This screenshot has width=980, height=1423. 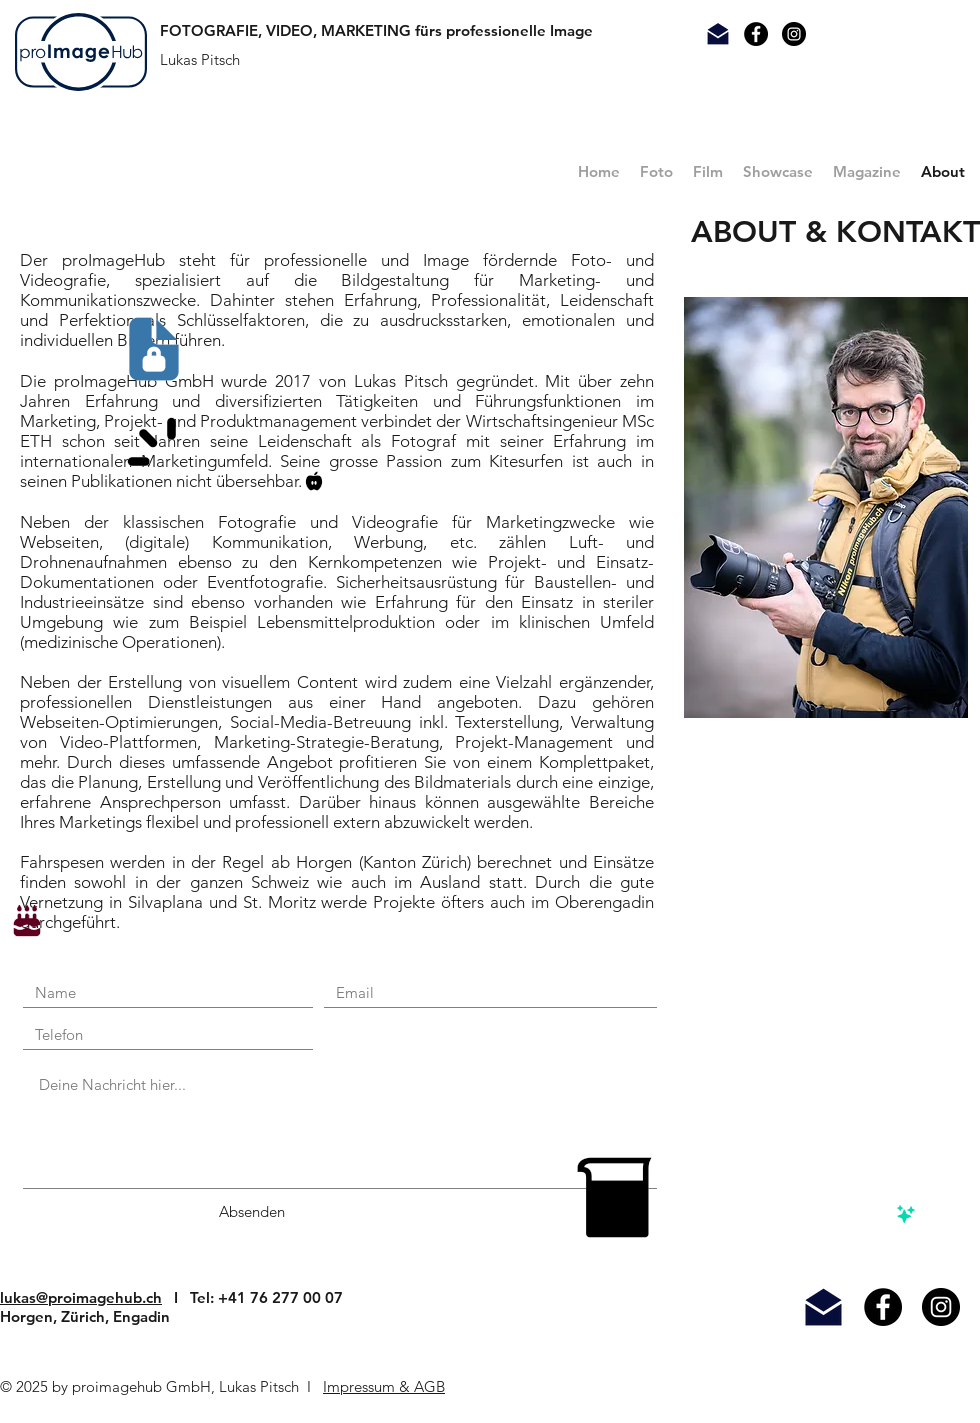 What do you see at coordinates (154, 349) in the screenshot?
I see `view a protected or encrypted document` at bounding box center [154, 349].